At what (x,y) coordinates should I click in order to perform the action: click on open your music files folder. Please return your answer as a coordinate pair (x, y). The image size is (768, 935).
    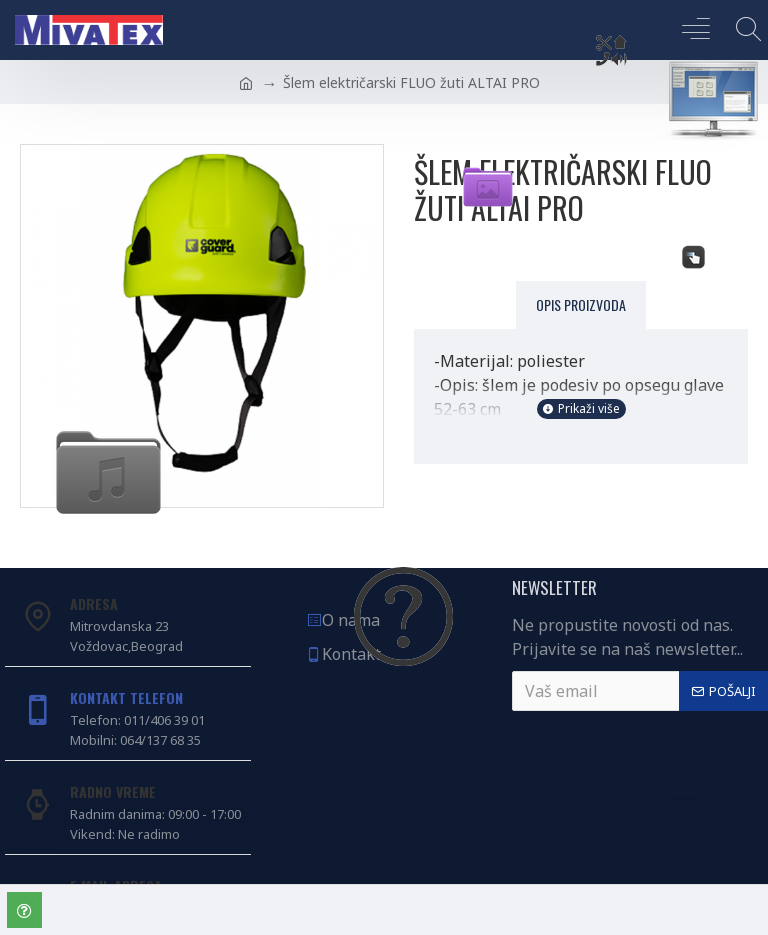
    Looking at the image, I should click on (108, 472).